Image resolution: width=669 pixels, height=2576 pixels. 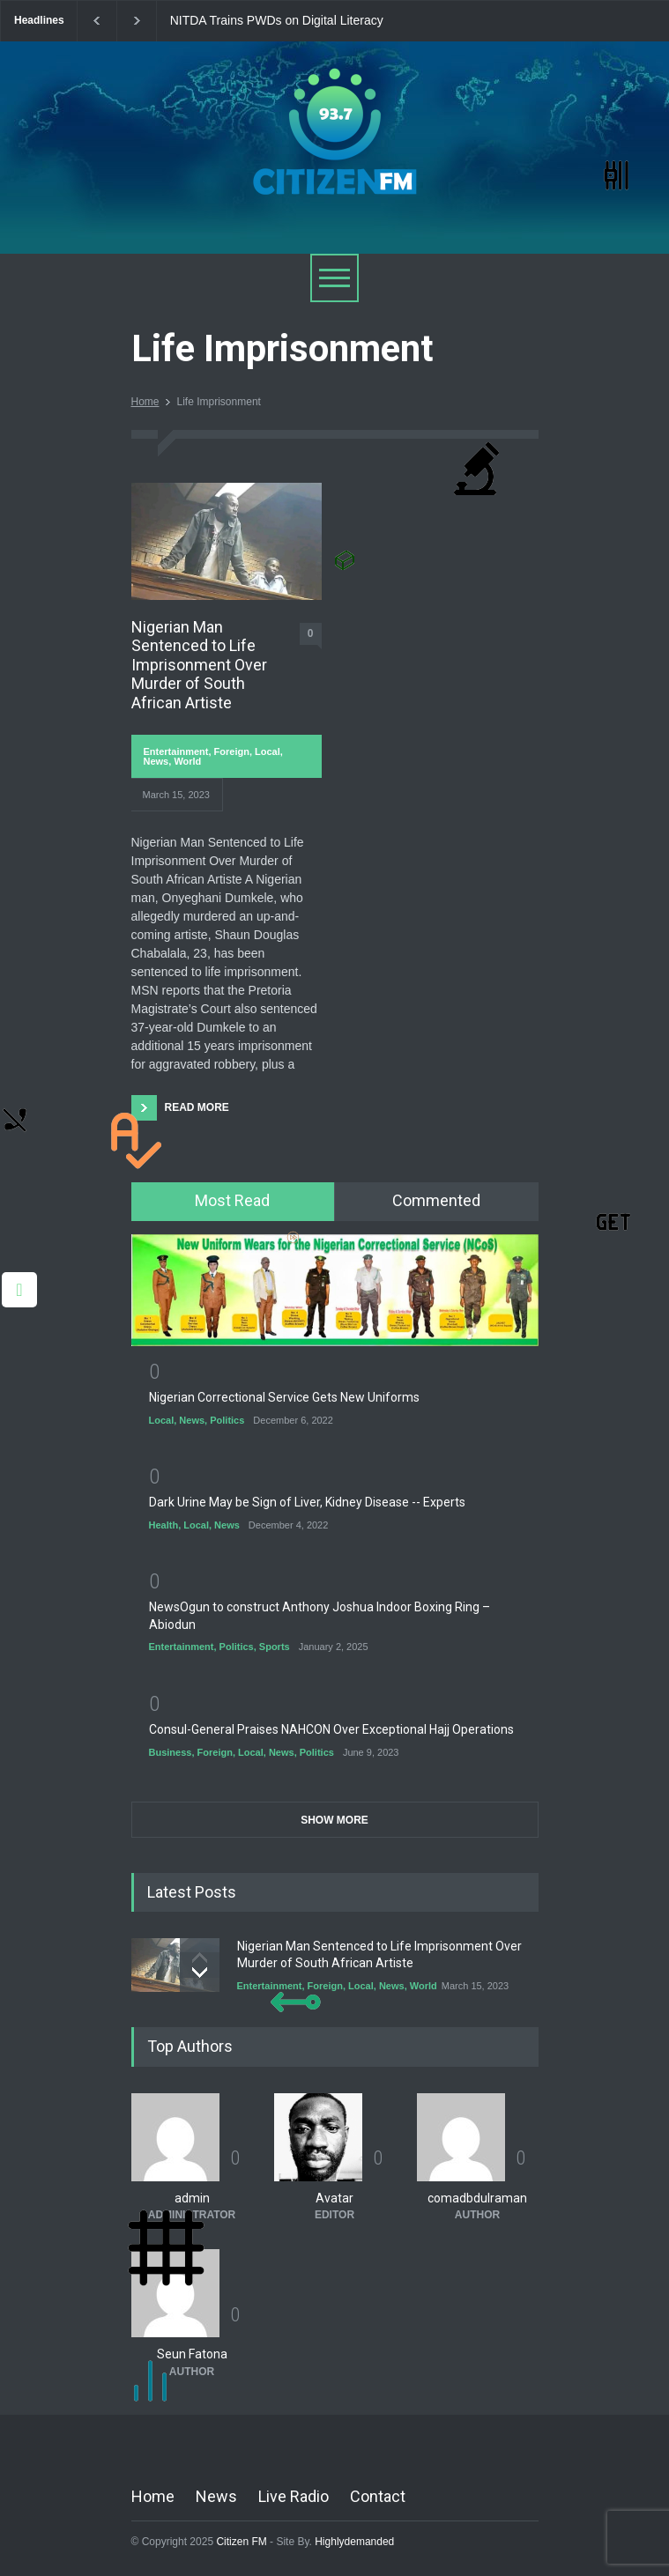 I want to click on skip forward in media playback, so click(x=293, y=1237).